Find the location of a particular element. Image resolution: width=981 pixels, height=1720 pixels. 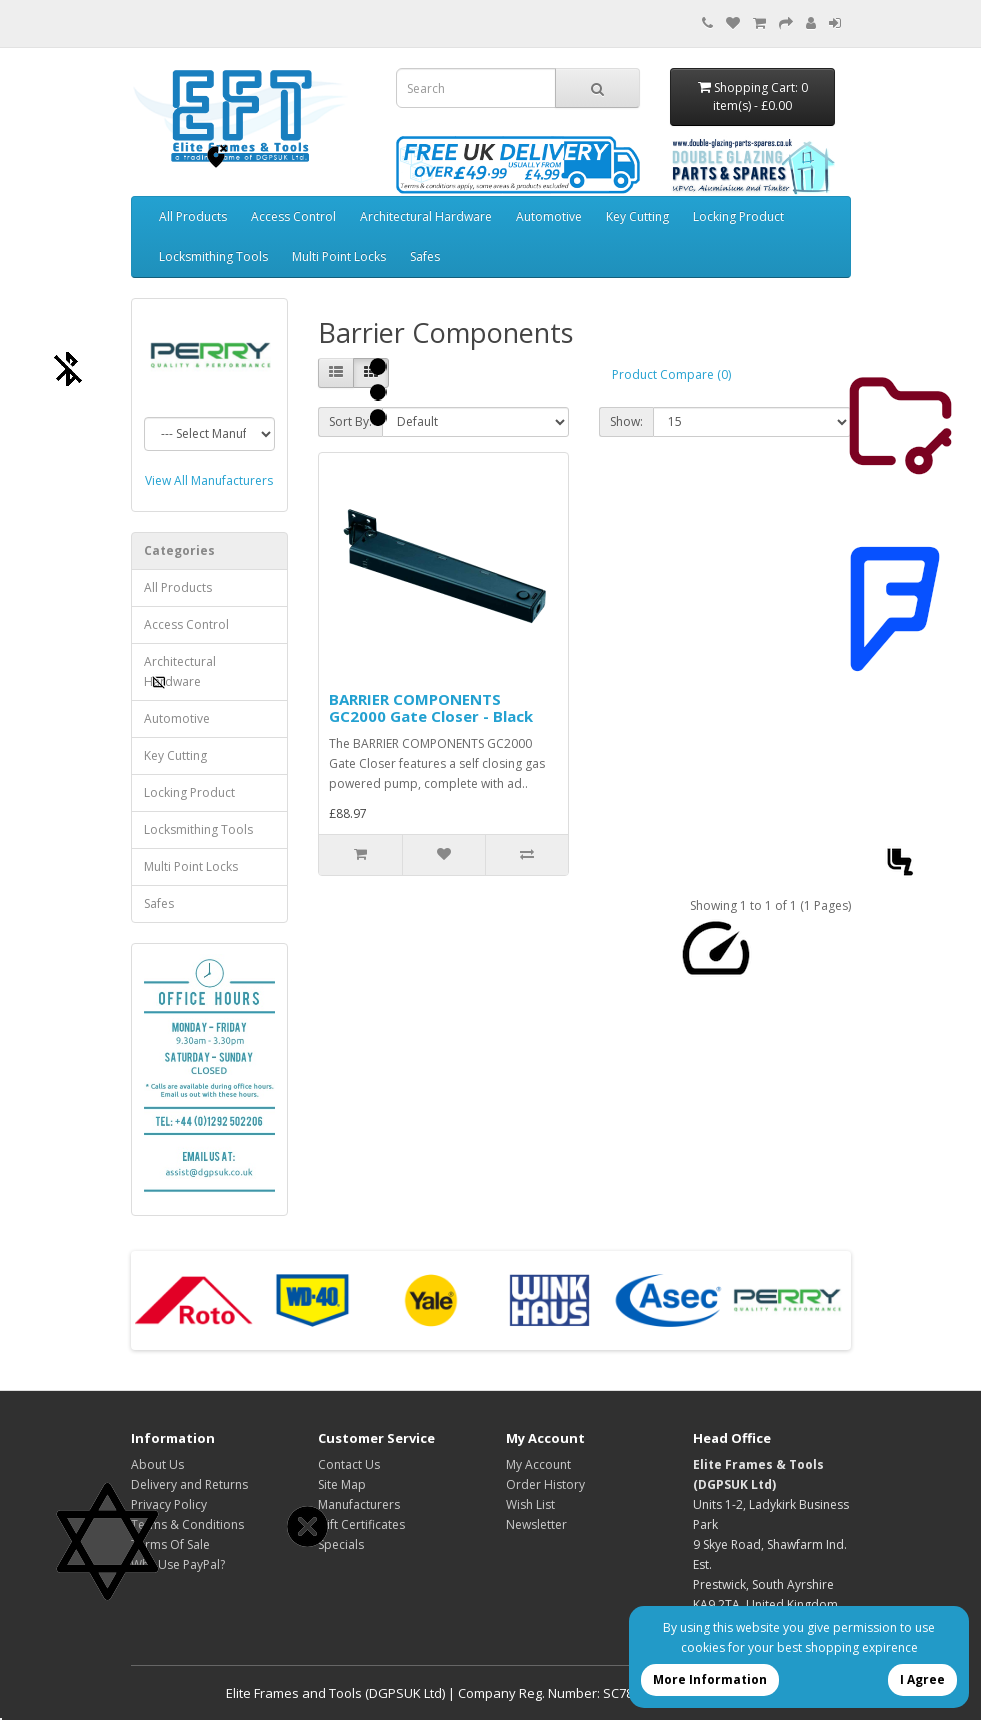

access encrypted or password-protected folder is located at coordinates (900, 423).